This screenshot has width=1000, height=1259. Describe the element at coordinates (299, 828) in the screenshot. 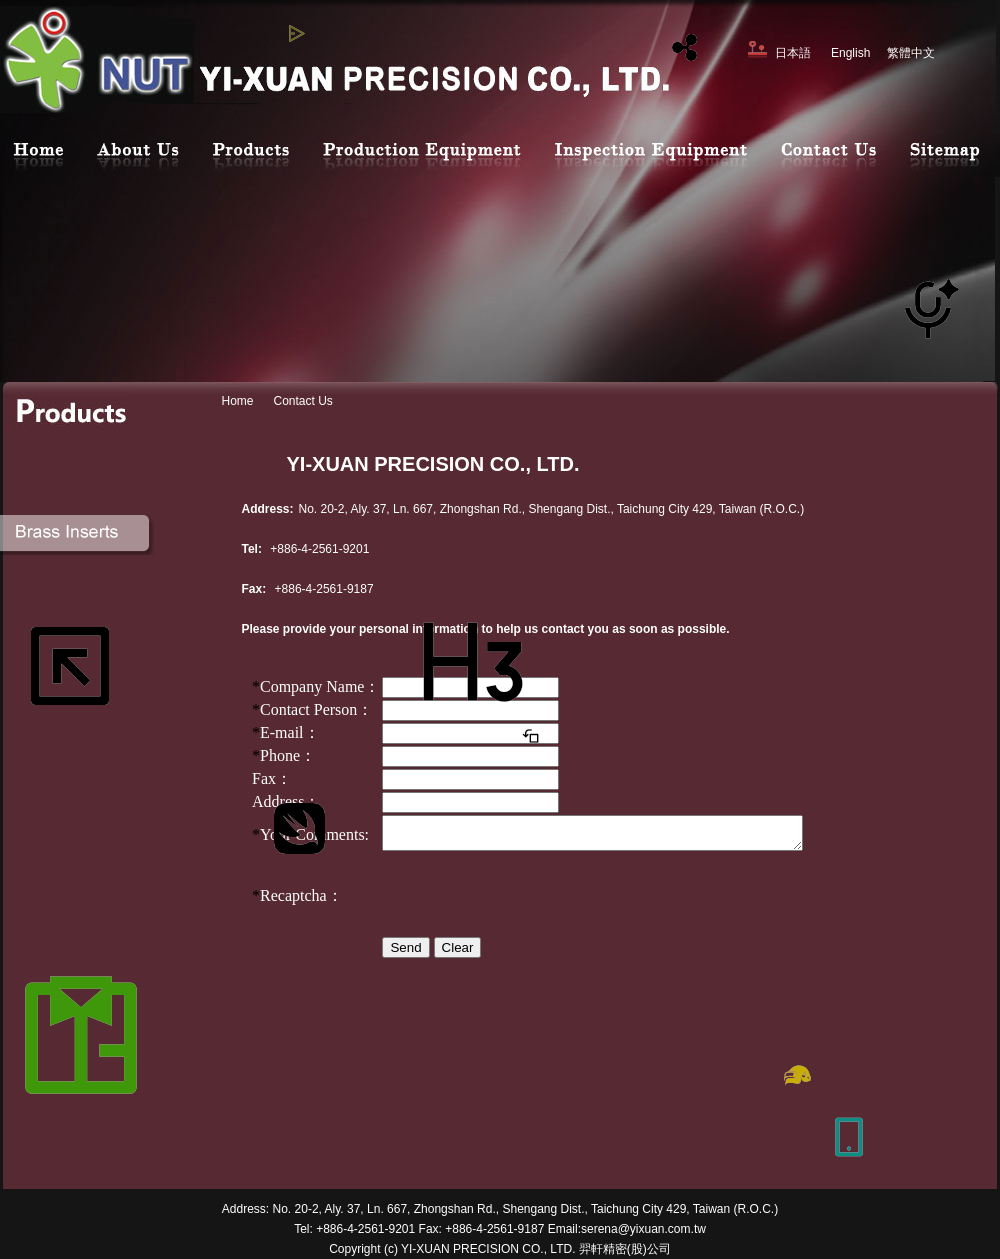

I see `Swift programming language logo` at that location.